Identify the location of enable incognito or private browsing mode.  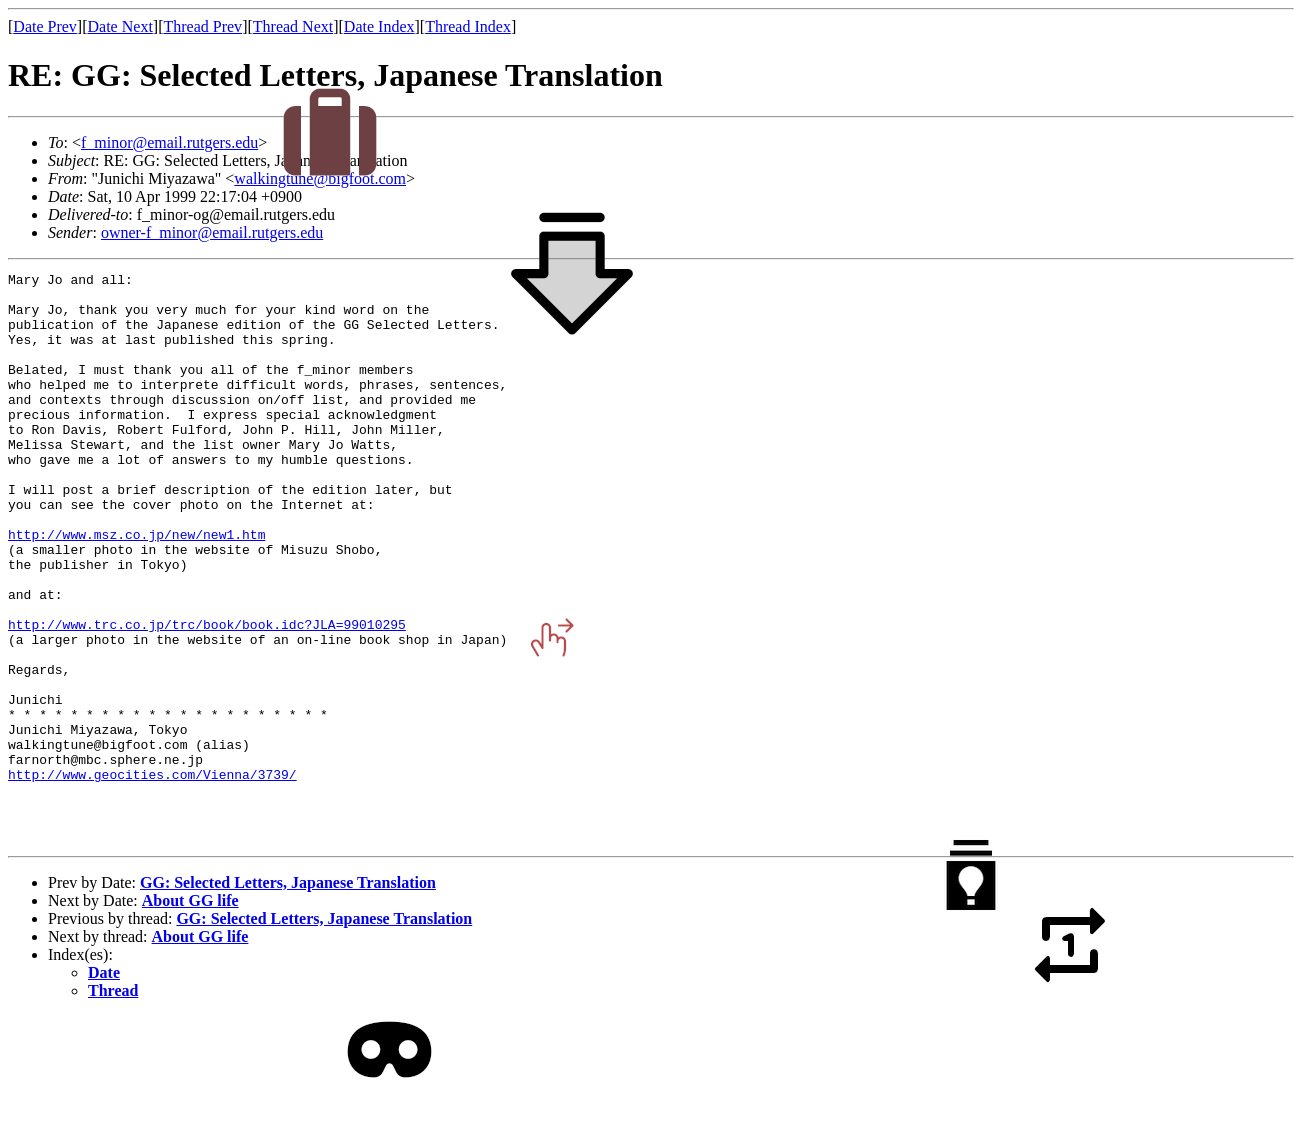
(389, 1049).